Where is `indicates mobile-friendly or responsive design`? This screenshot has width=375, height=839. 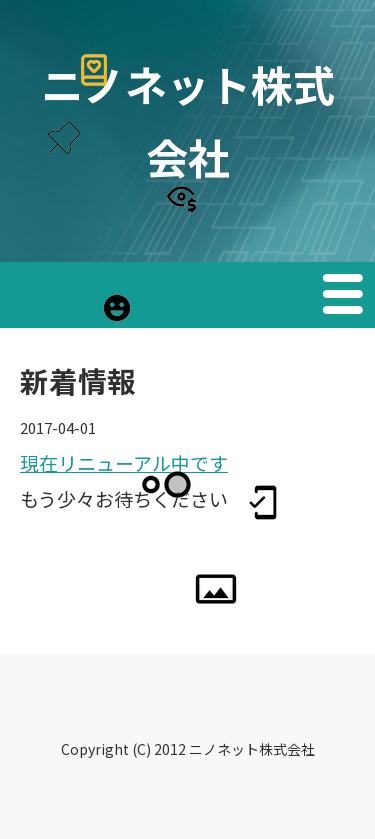
indicates mobile-friendly or responsive design is located at coordinates (262, 502).